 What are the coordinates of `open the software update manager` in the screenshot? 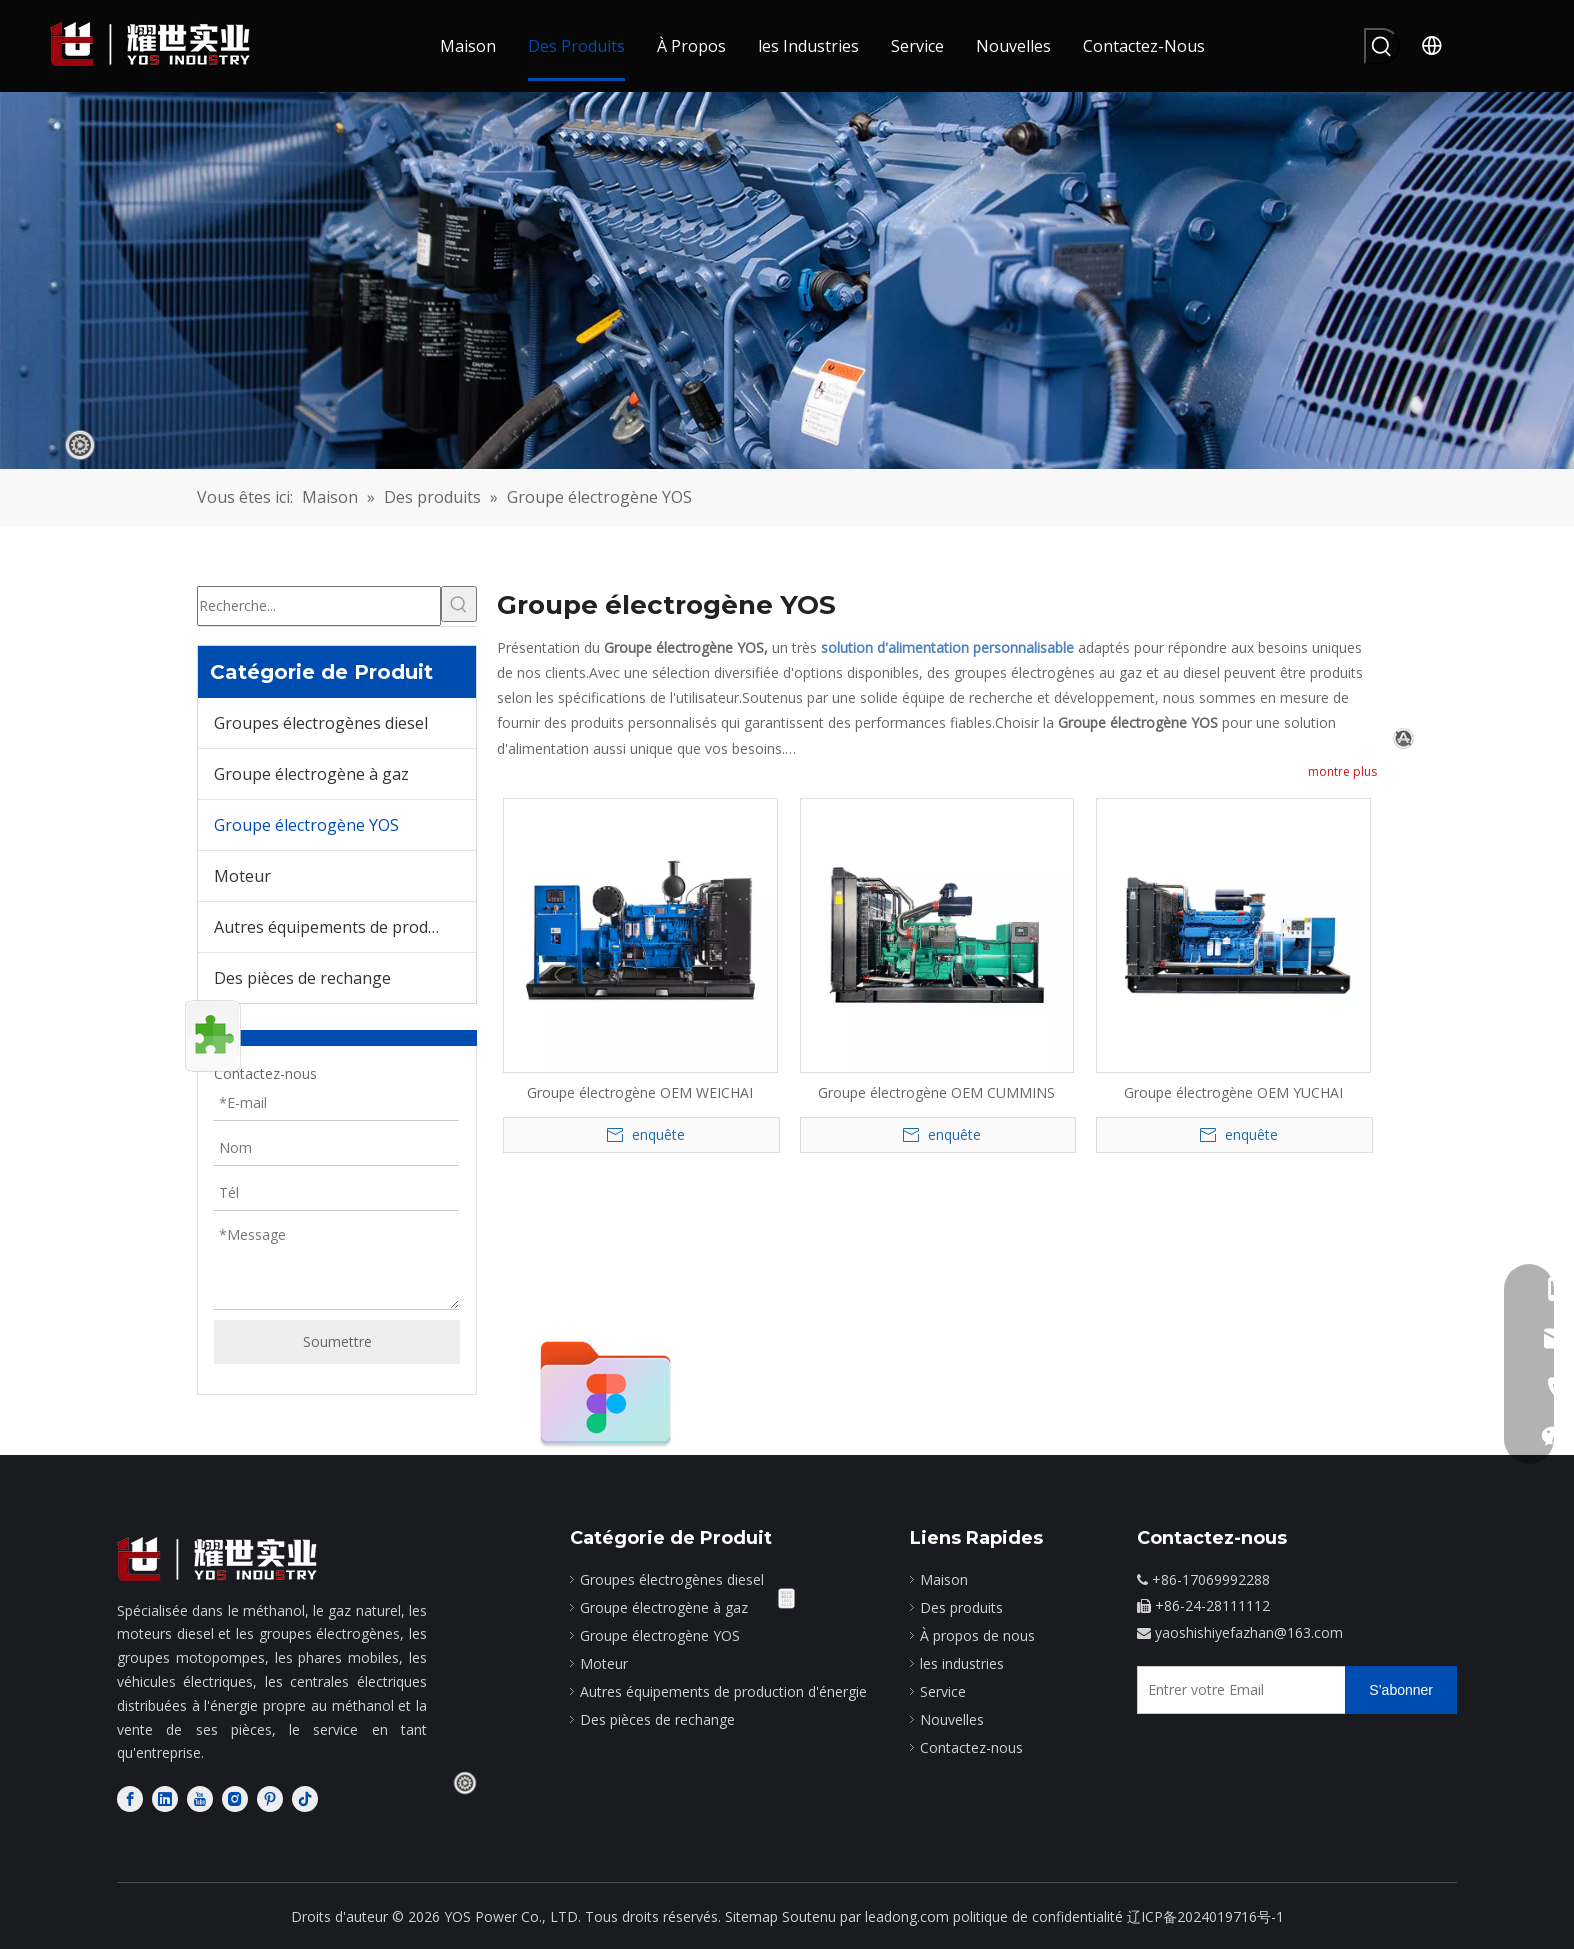 It's located at (1403, 738).